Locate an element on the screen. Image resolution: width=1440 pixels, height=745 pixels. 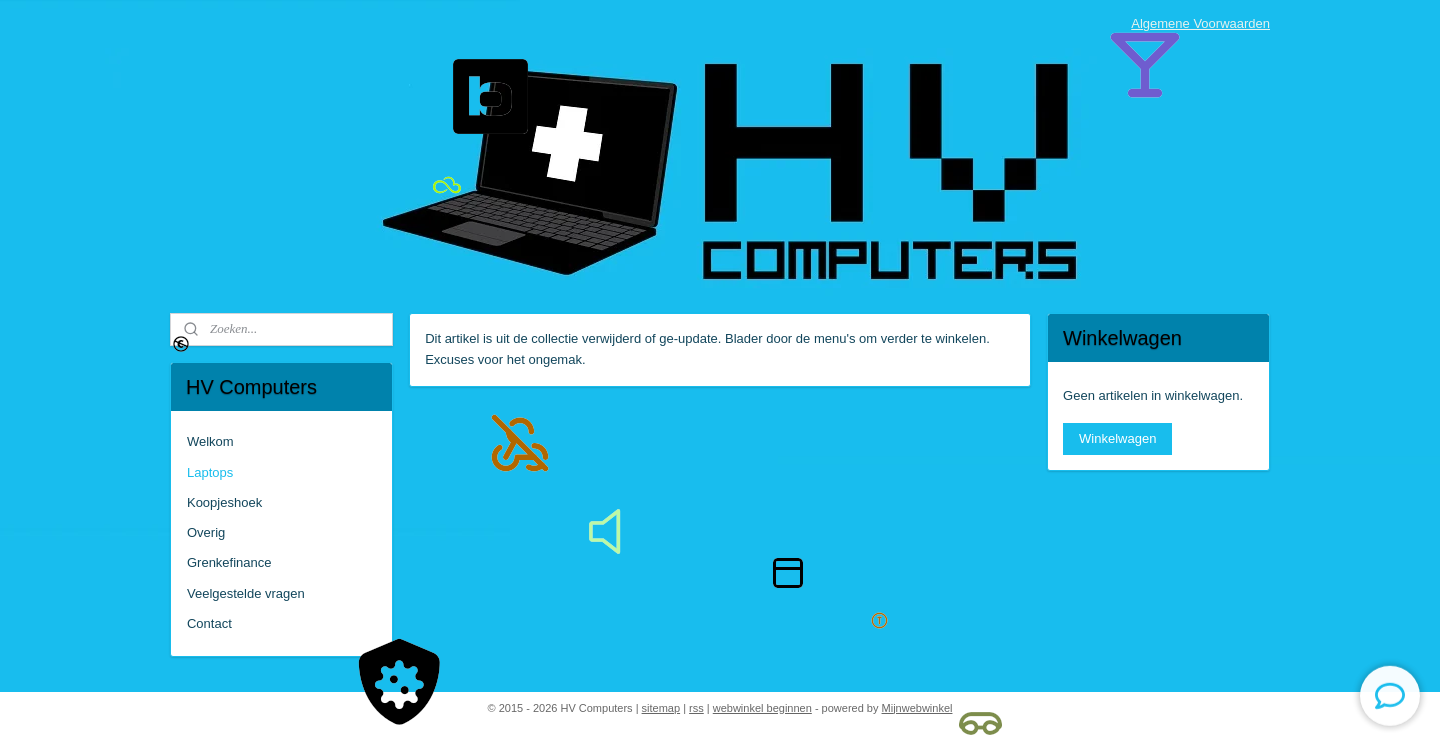
access bar or cocktail menu is located at coordinates (1145, 63).